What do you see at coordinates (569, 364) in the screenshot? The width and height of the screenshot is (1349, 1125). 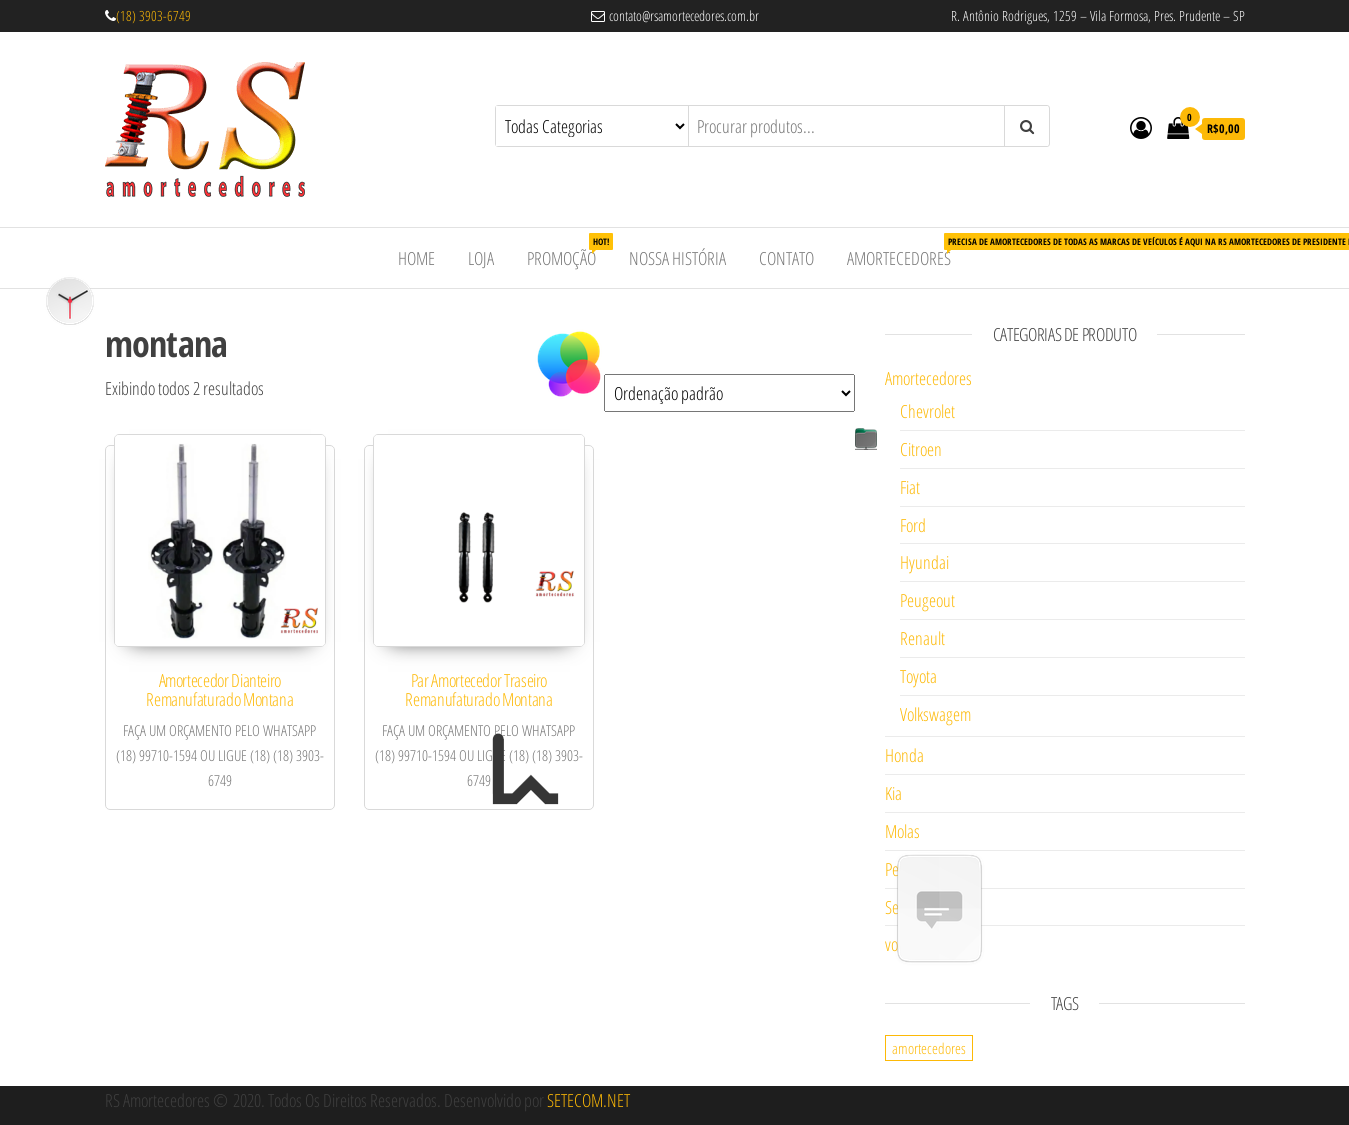 I see `open Game Center app` at bounding box center [569, 364].